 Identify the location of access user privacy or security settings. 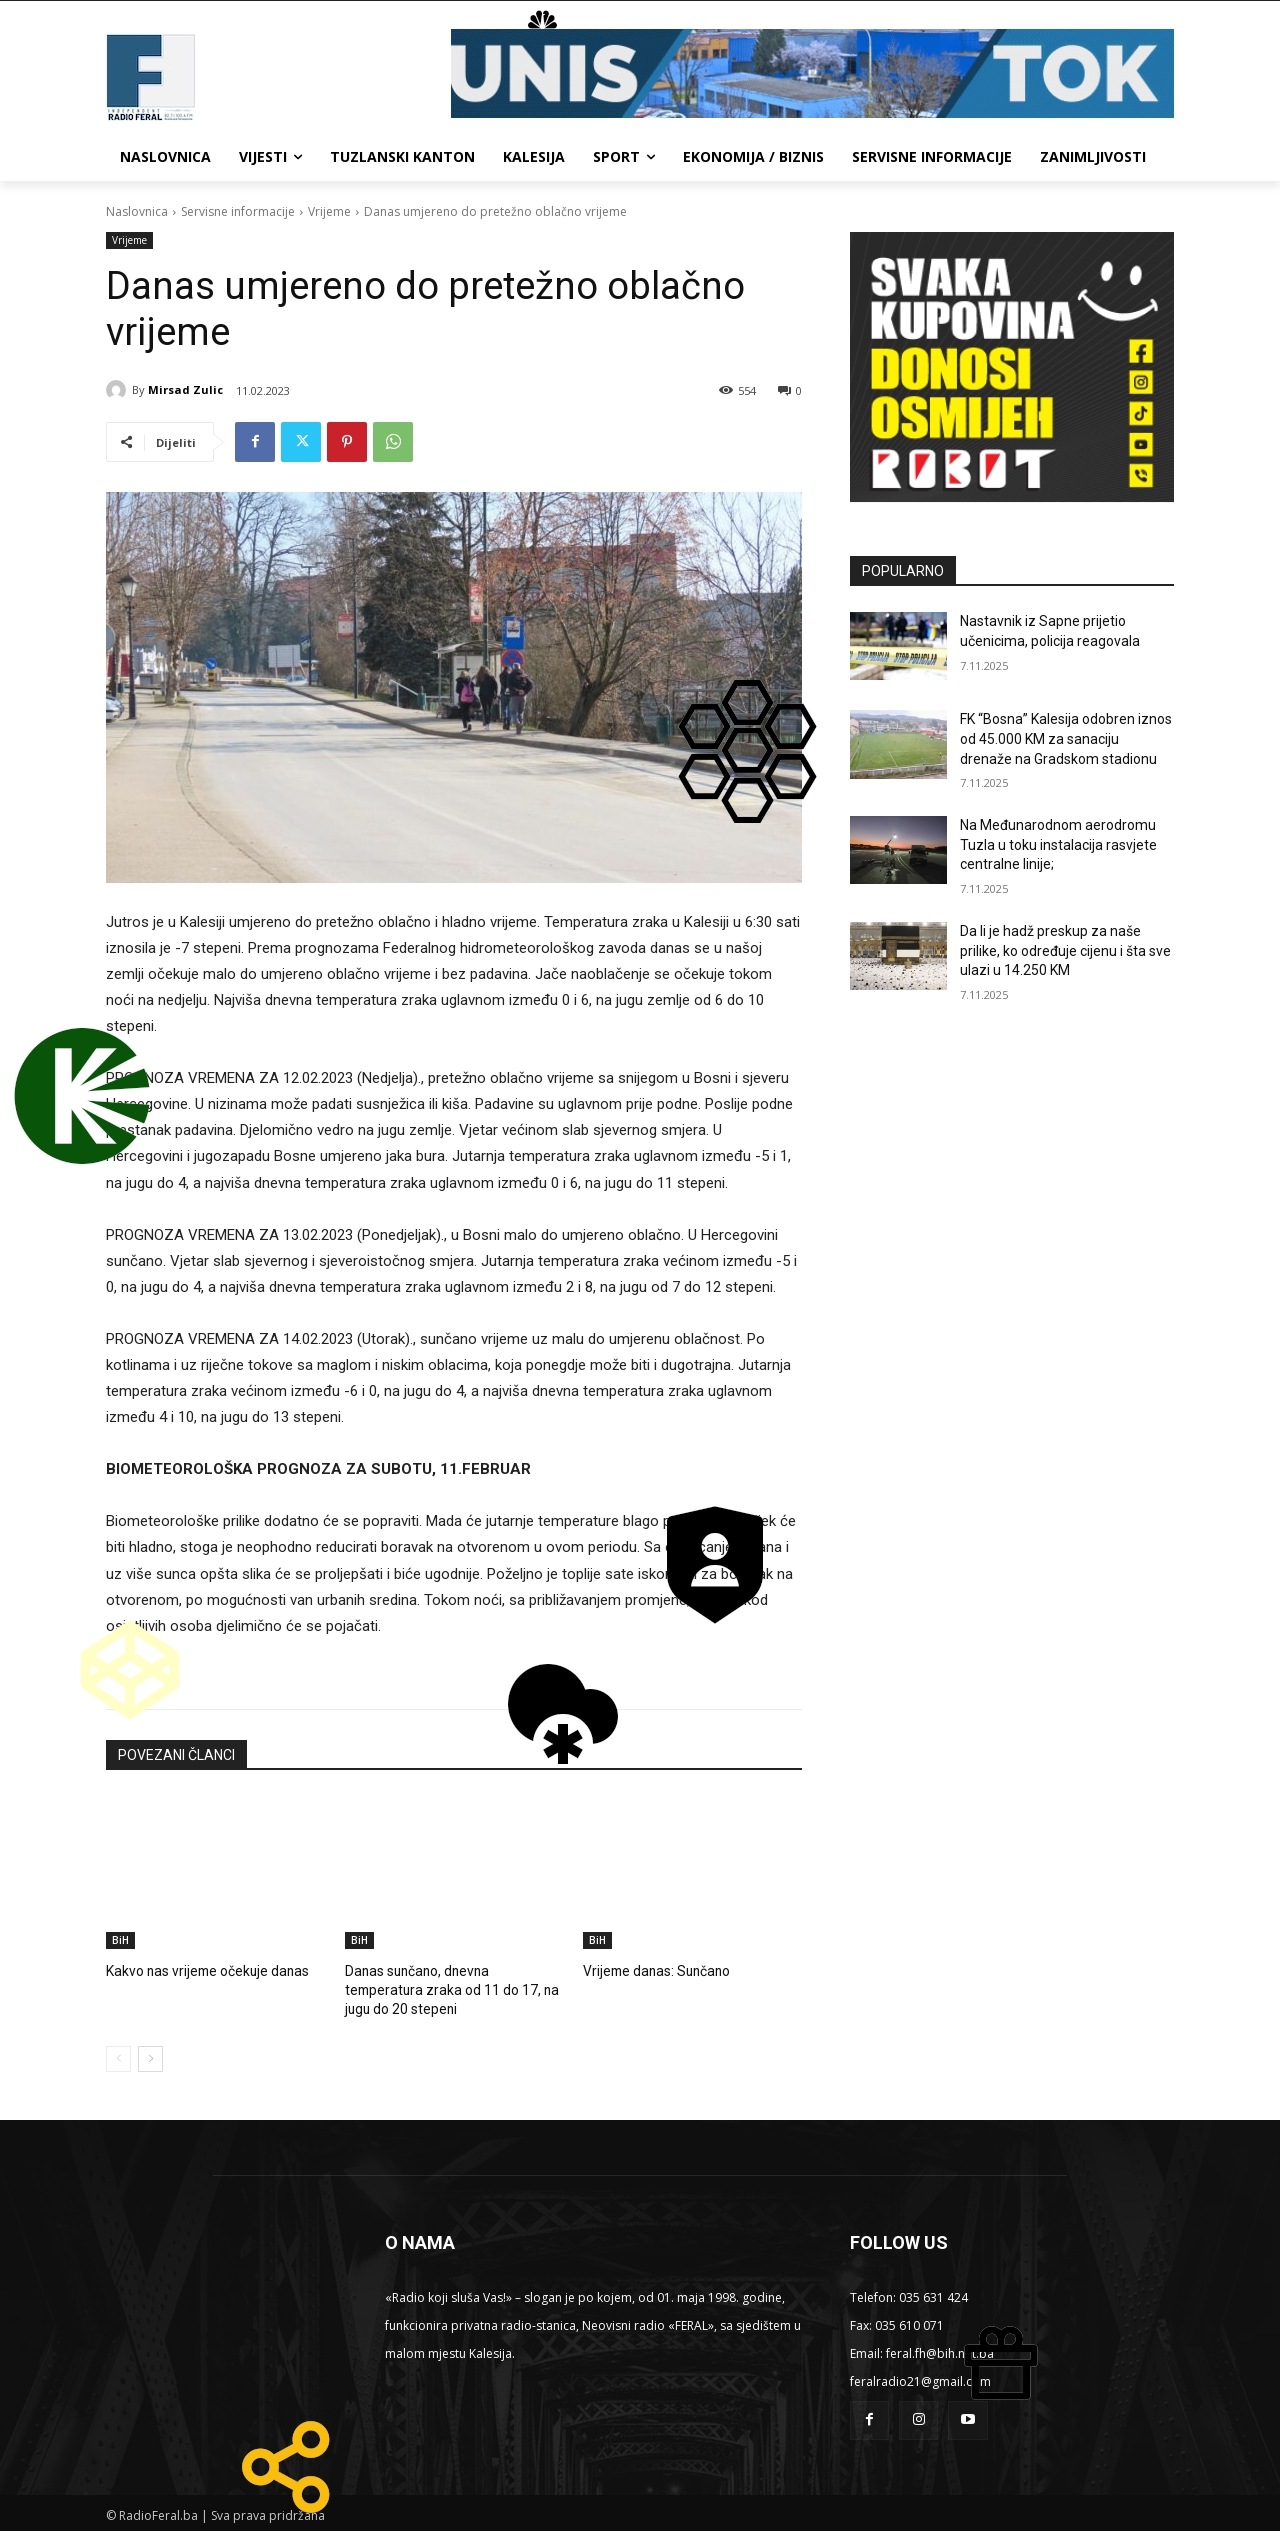
(715, 1565).